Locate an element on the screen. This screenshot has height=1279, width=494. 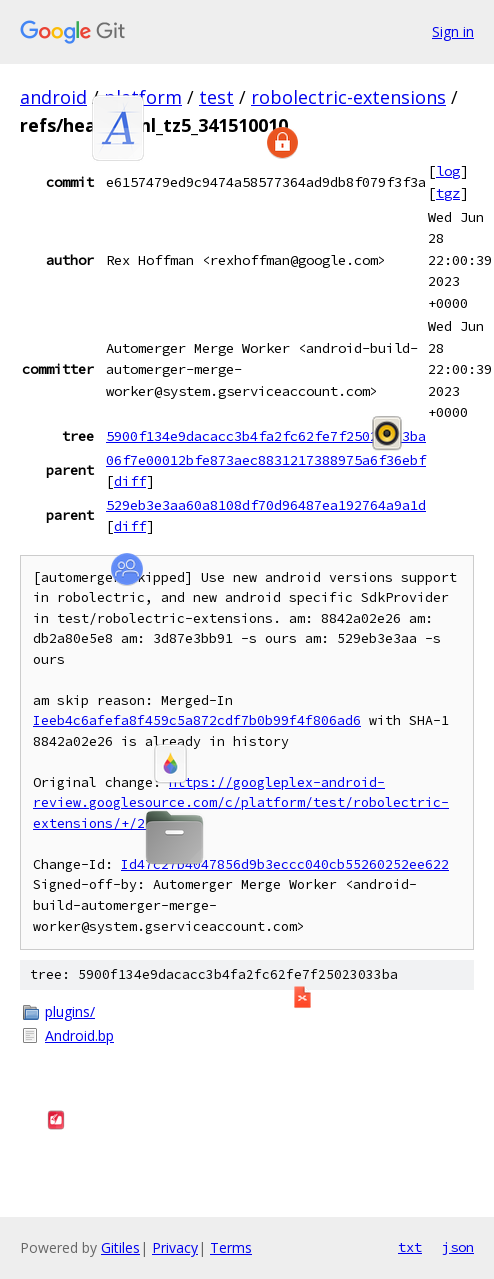
open a font file is located at coordinates (118, 128).